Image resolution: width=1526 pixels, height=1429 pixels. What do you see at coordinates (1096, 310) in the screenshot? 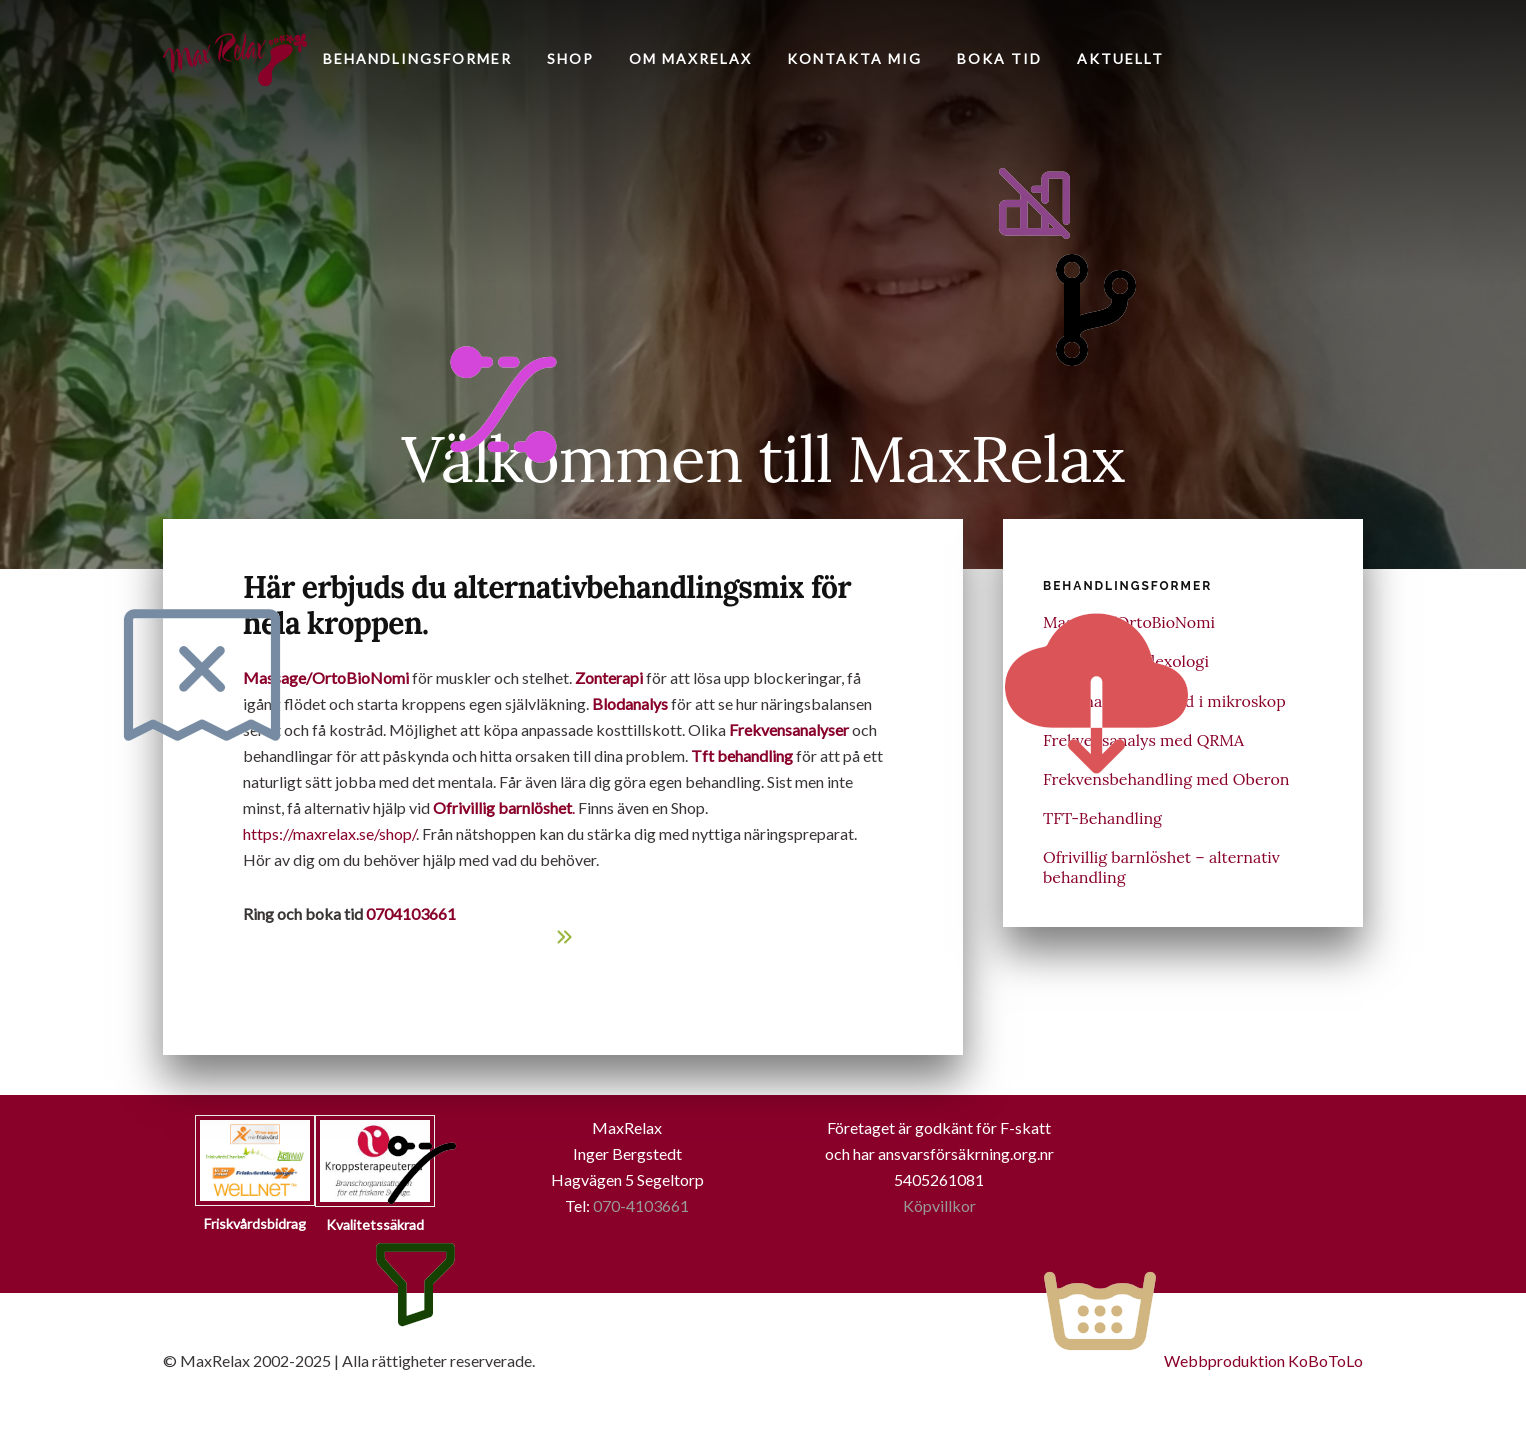
I see `create a new git branch` at bounding box center [1096, 310].